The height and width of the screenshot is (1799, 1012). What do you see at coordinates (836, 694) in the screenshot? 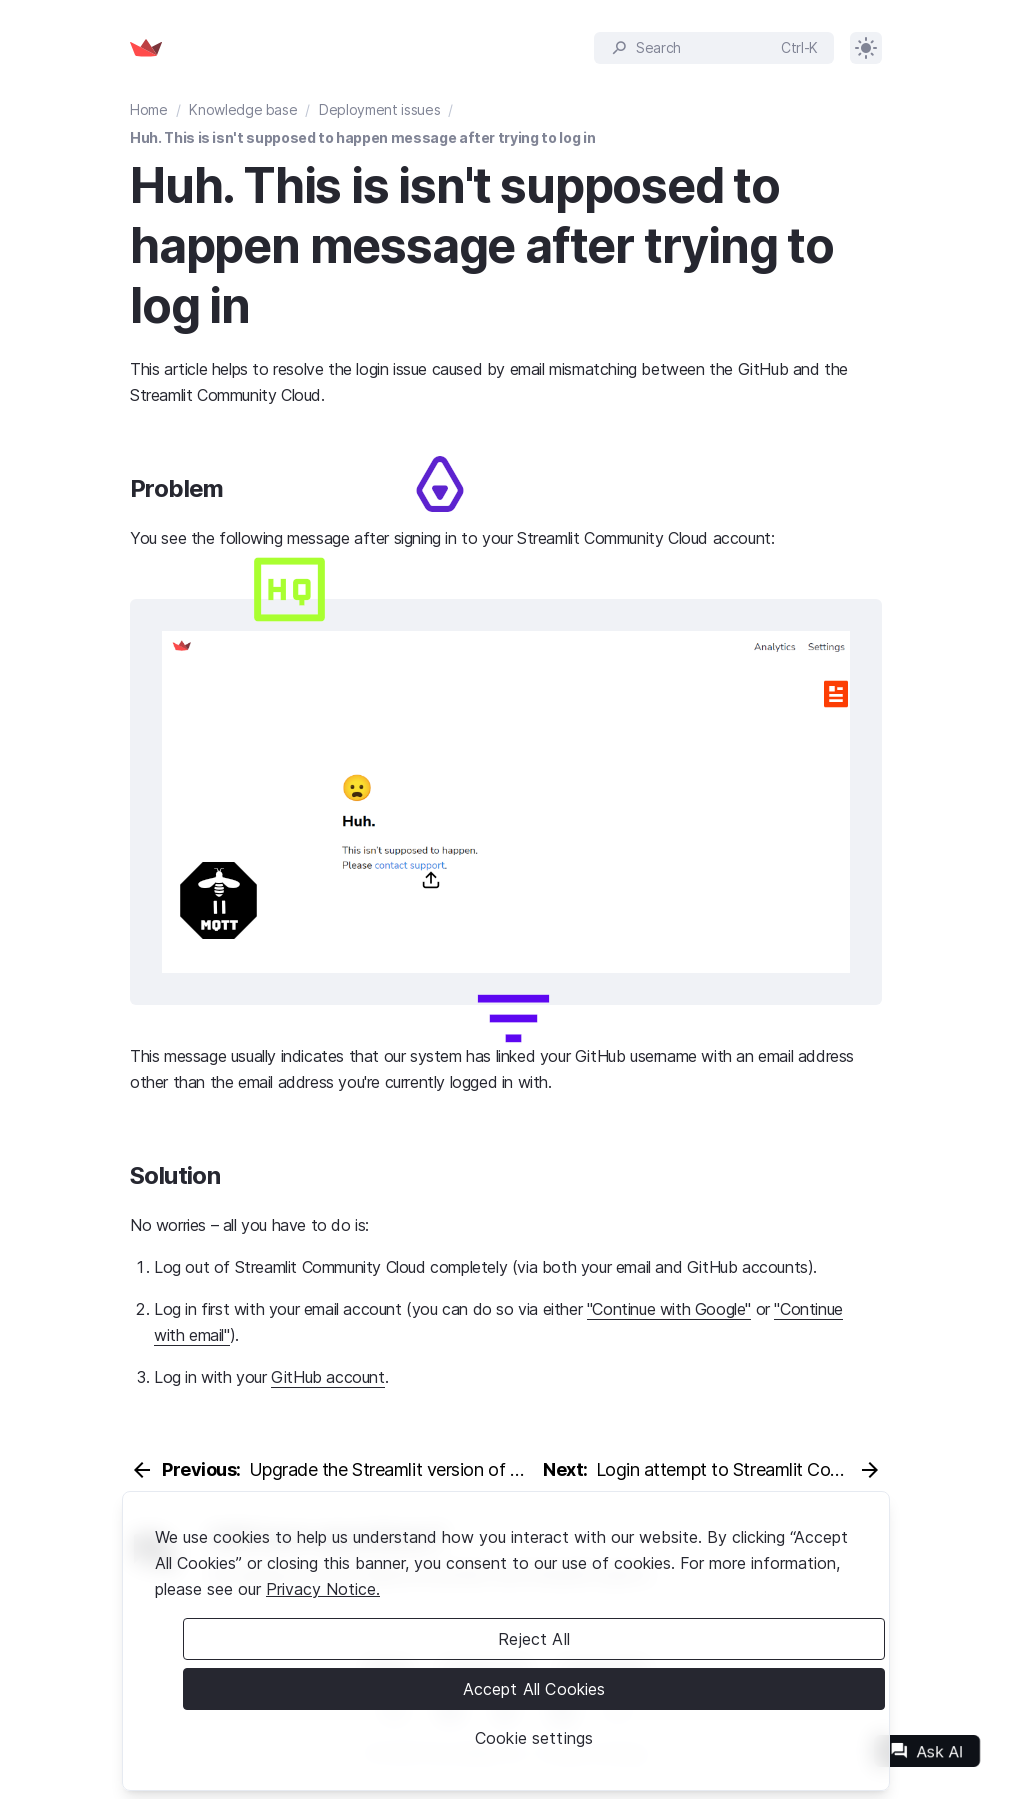
I see `view article or document` at bounding box center [836, 694].